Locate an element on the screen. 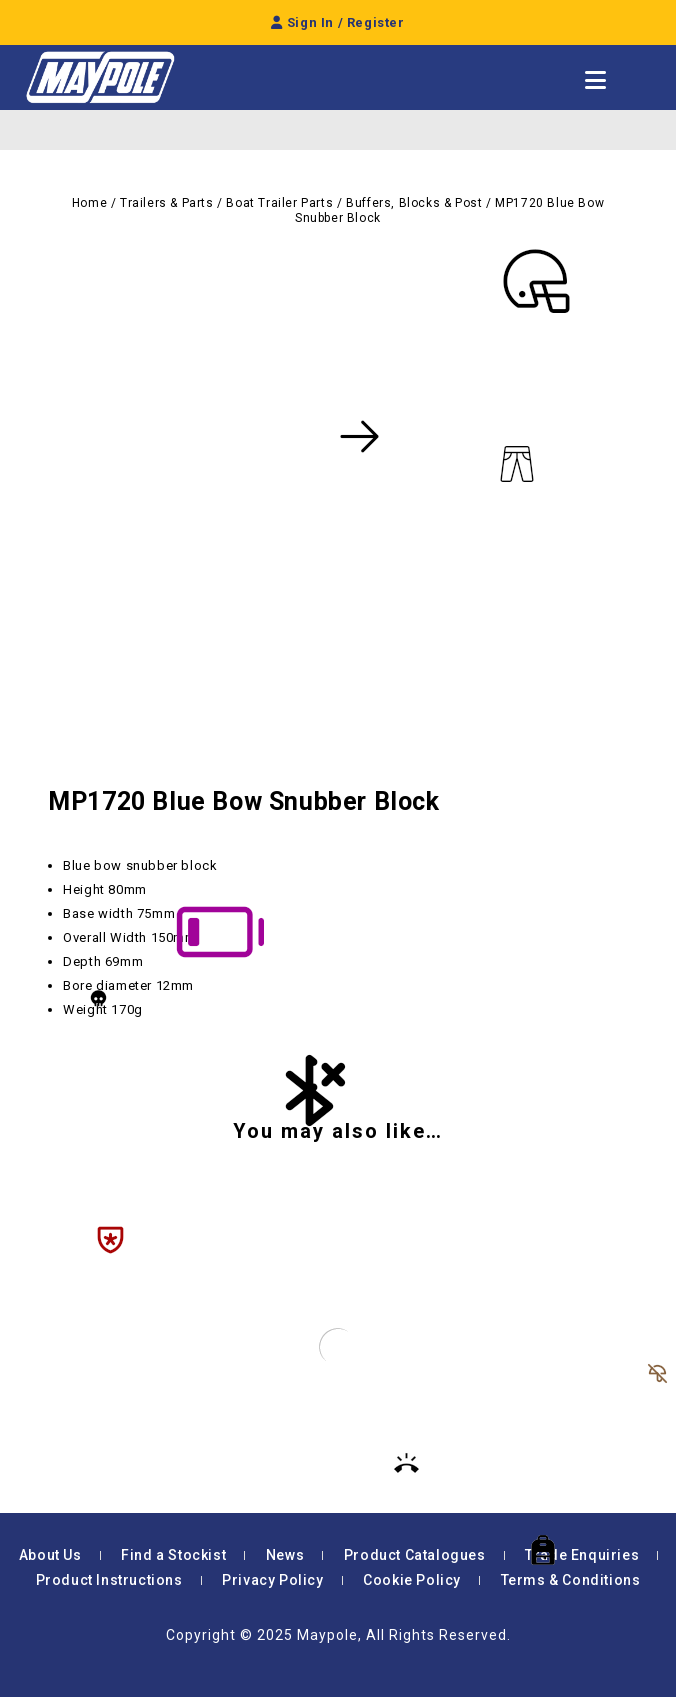  browse pants or bottoms category is located at coordinates (517, 464).